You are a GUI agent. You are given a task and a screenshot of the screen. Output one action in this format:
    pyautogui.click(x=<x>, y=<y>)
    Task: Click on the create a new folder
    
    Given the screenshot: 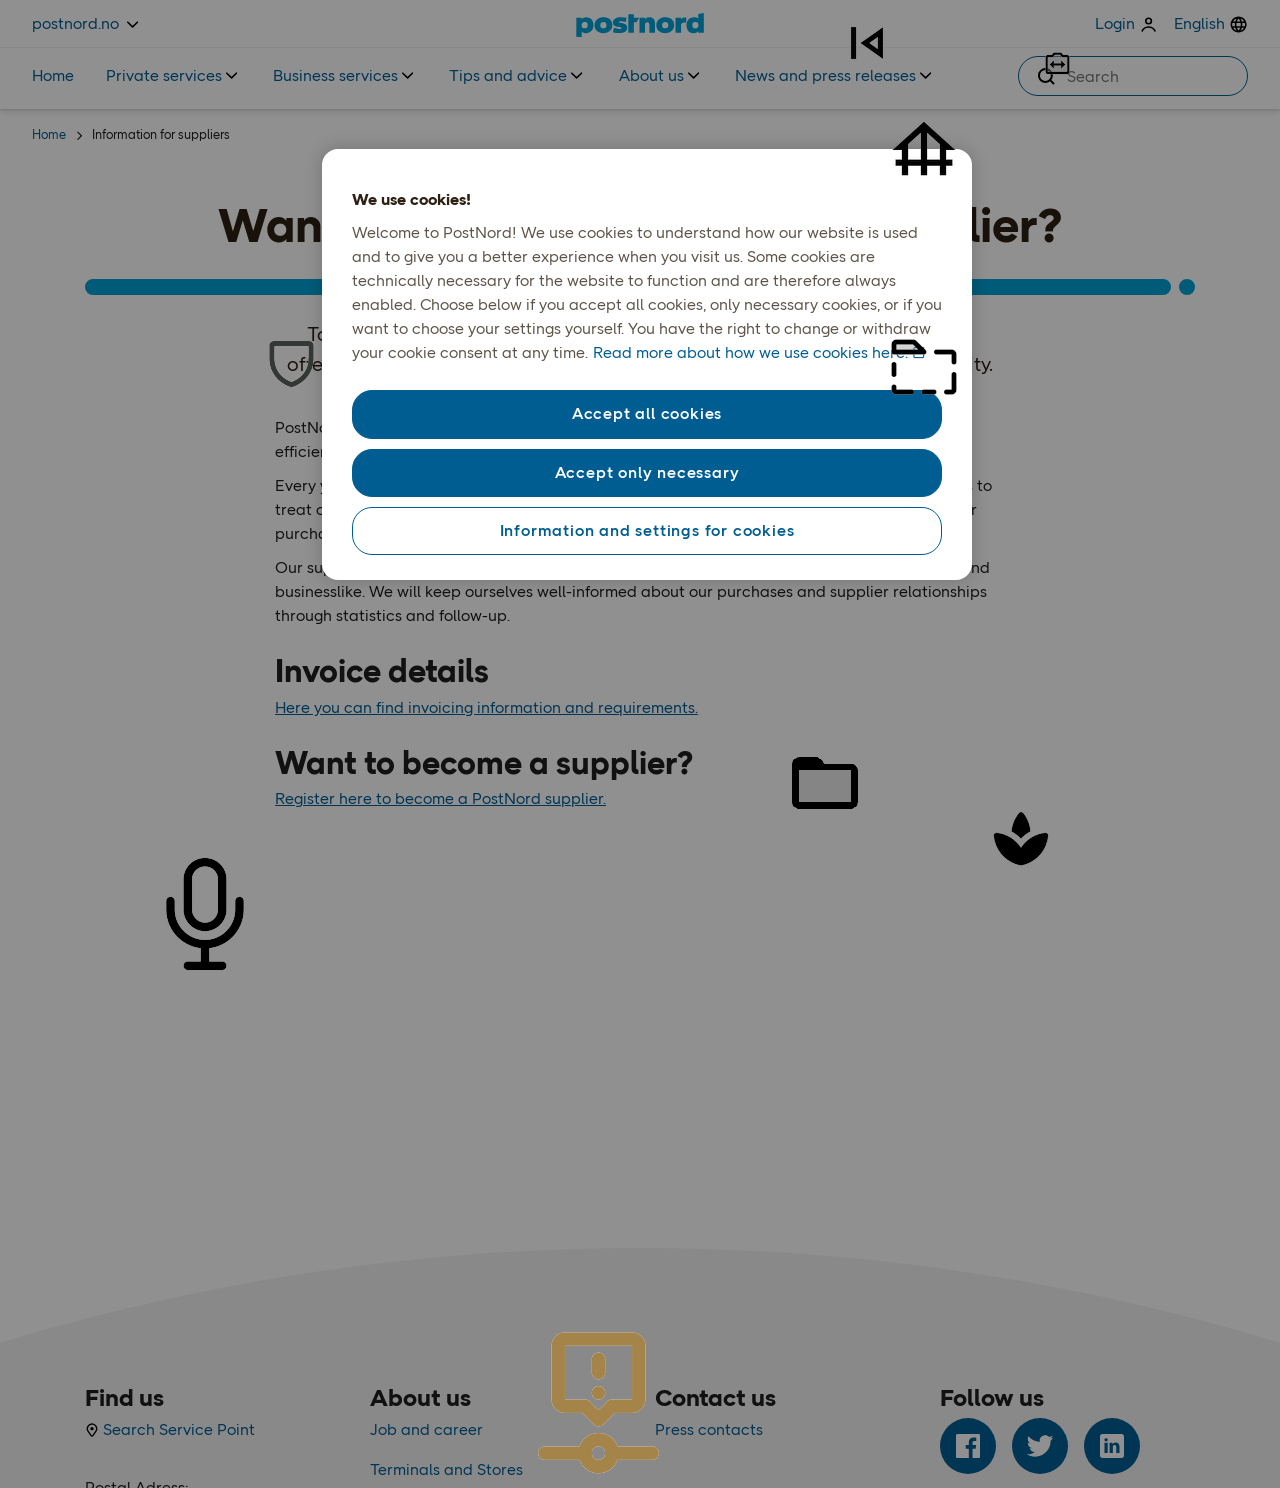 What is the action you would take?
    pyautogui.click(x=924, y=367)
    